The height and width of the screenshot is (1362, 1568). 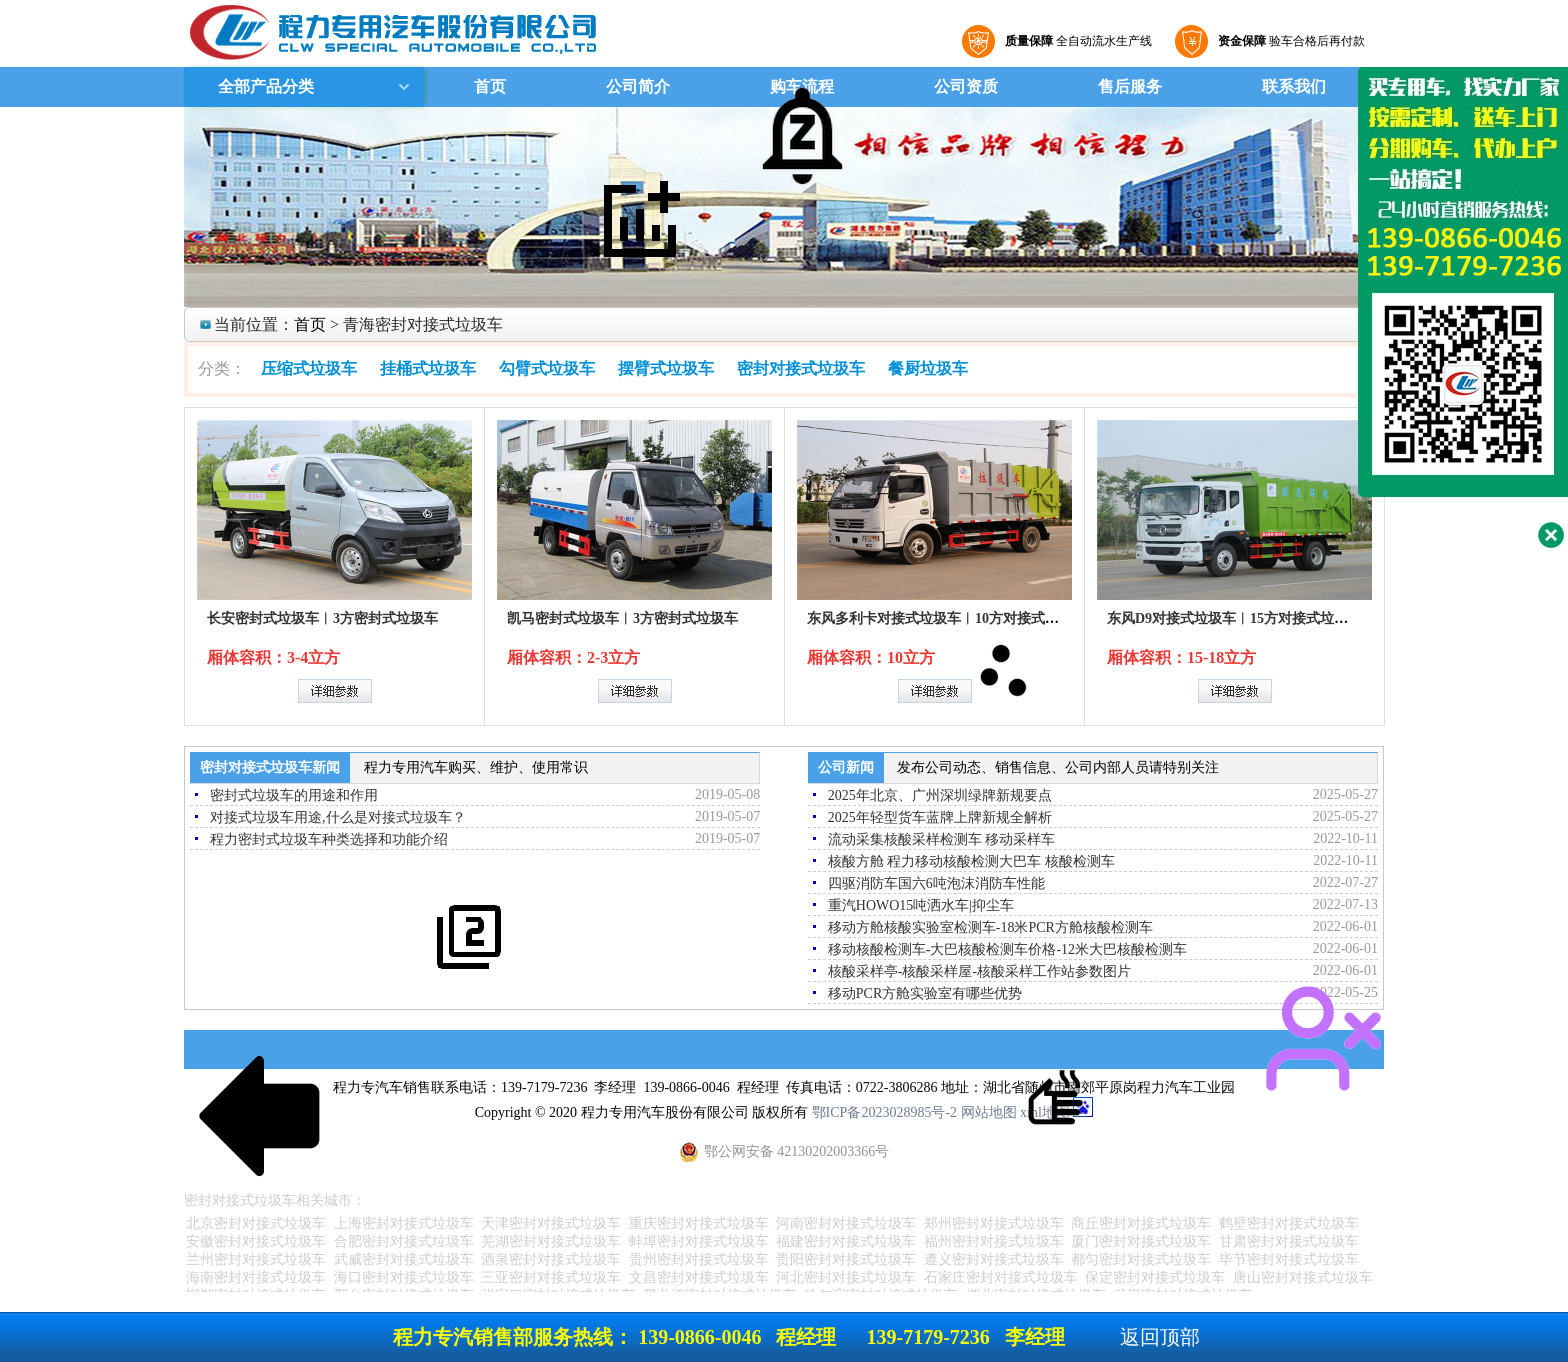 I want to click on view data as a scatter plot chart, so click(x=1004, y=671).